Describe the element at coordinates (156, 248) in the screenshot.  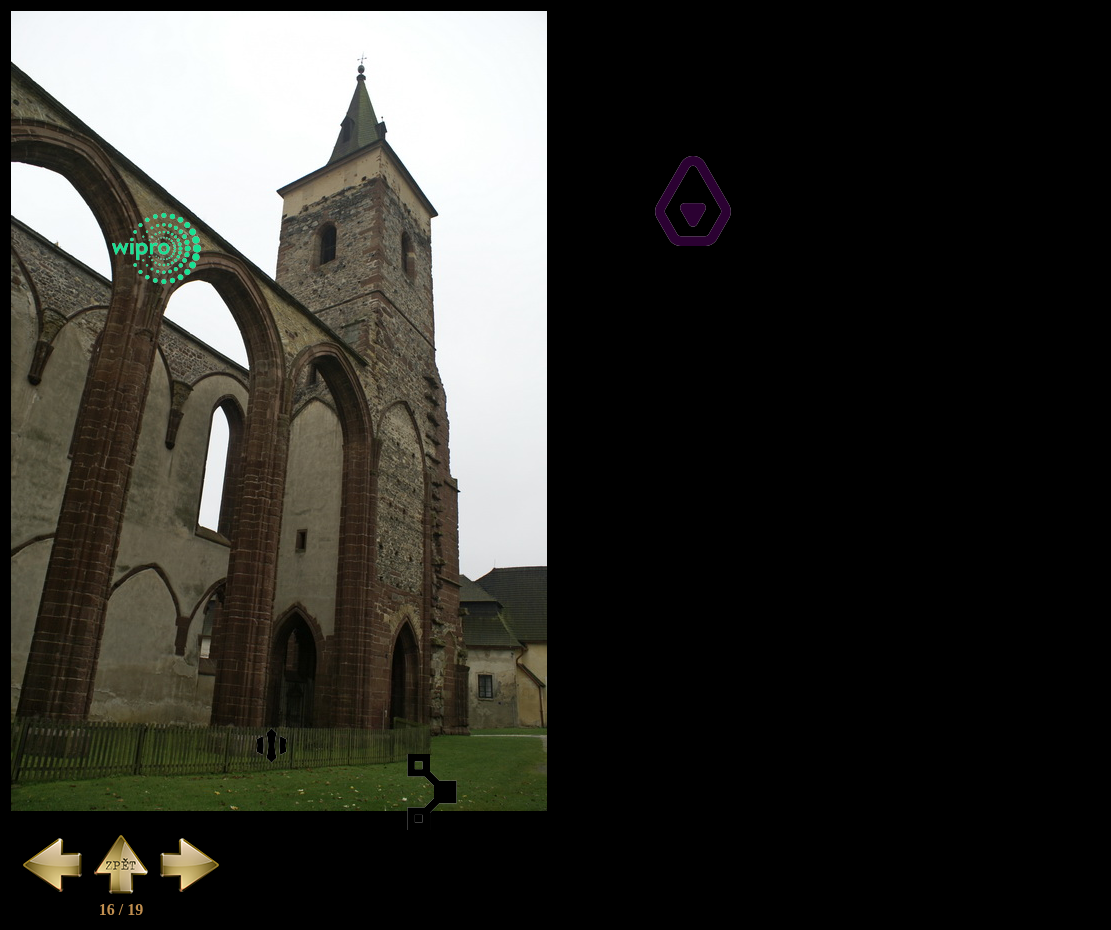
I see `visit the Wipro website or services` at that location.